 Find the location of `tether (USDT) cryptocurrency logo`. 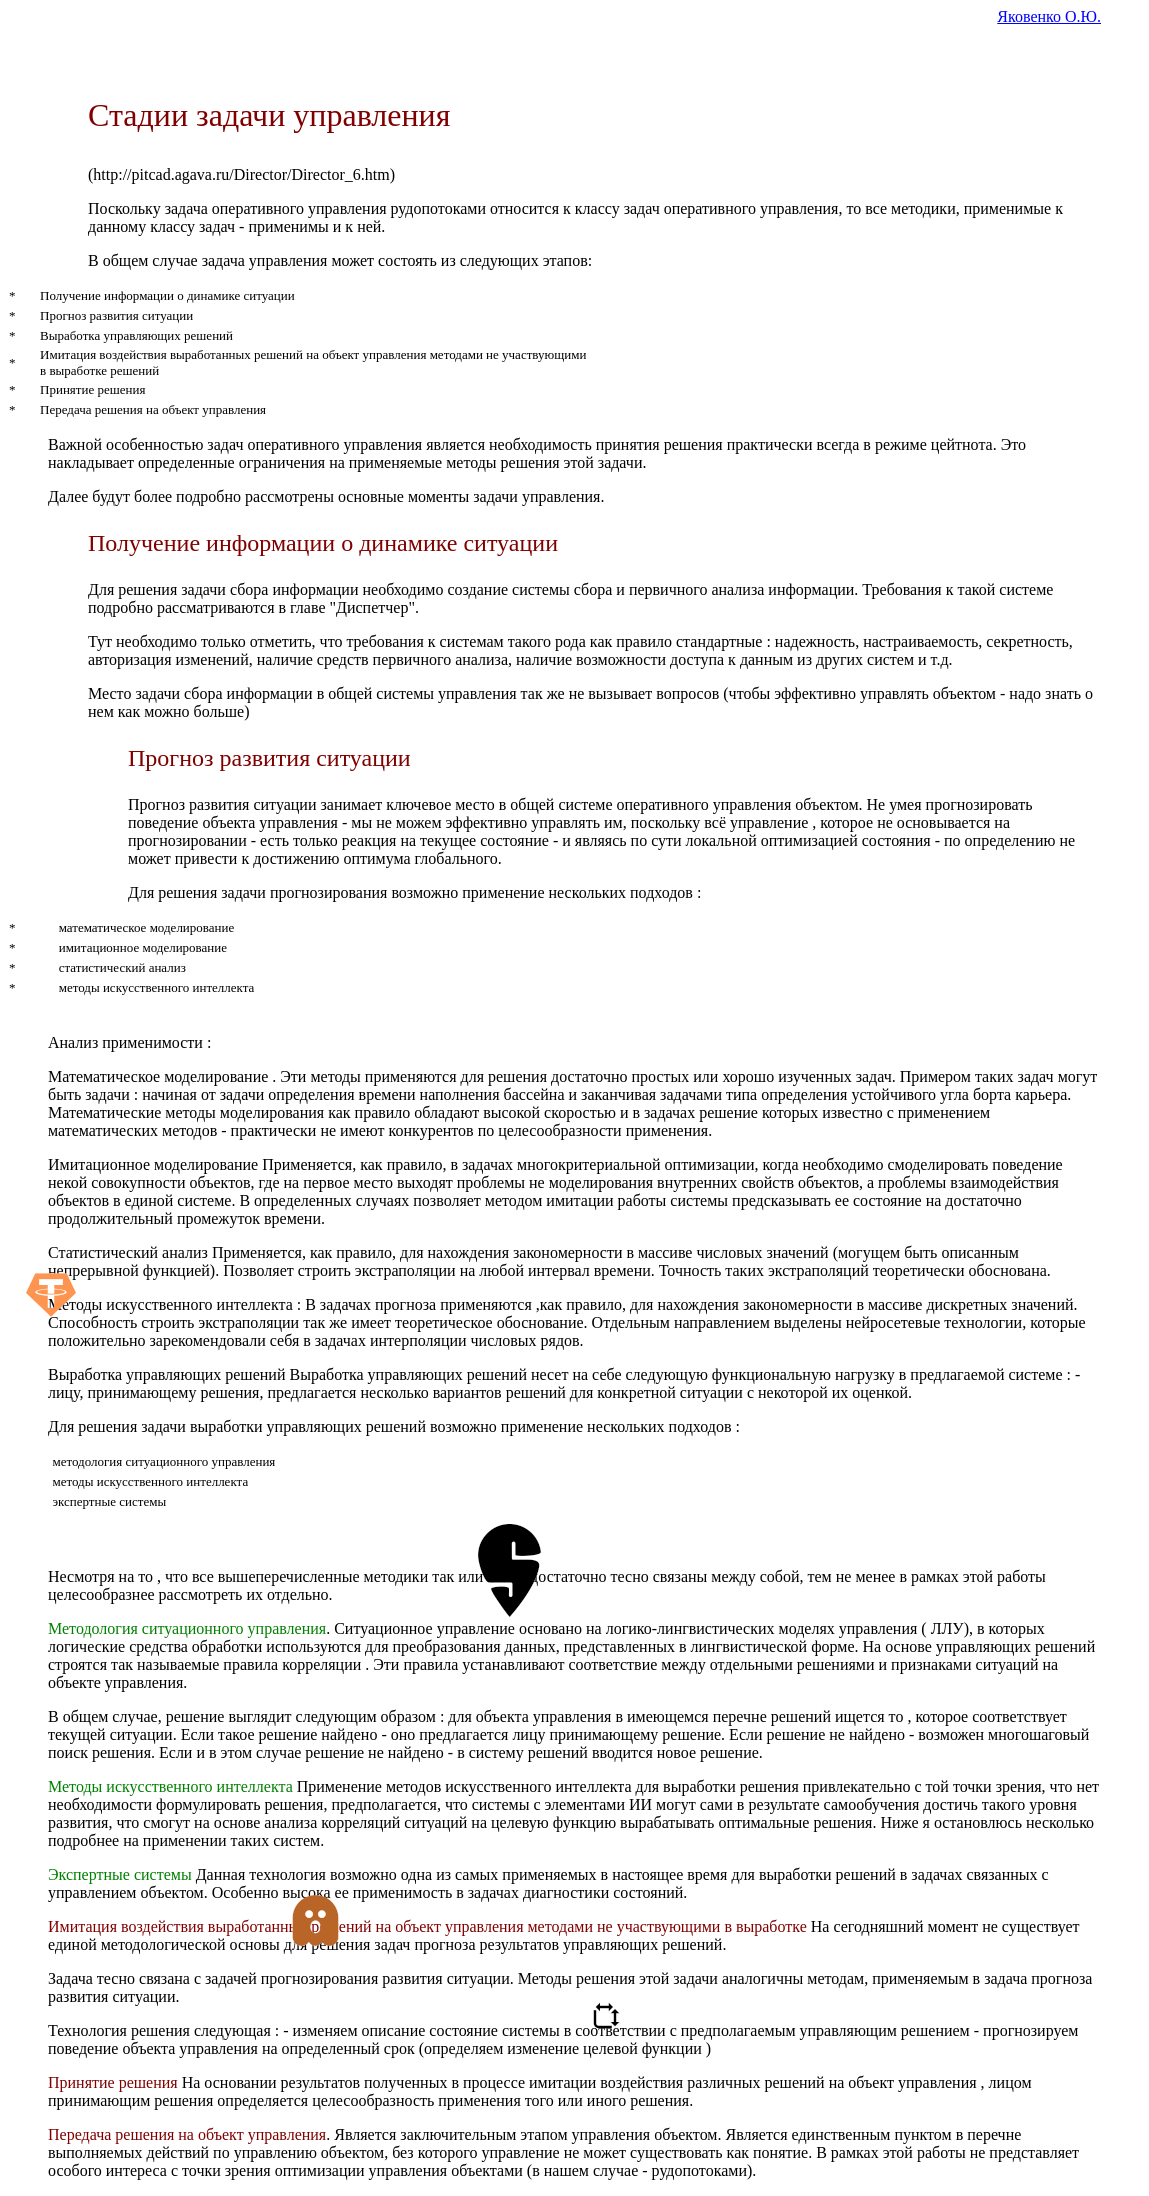

tether (USDT) cryptocurrency logo is located at coordinates (51, 1295).